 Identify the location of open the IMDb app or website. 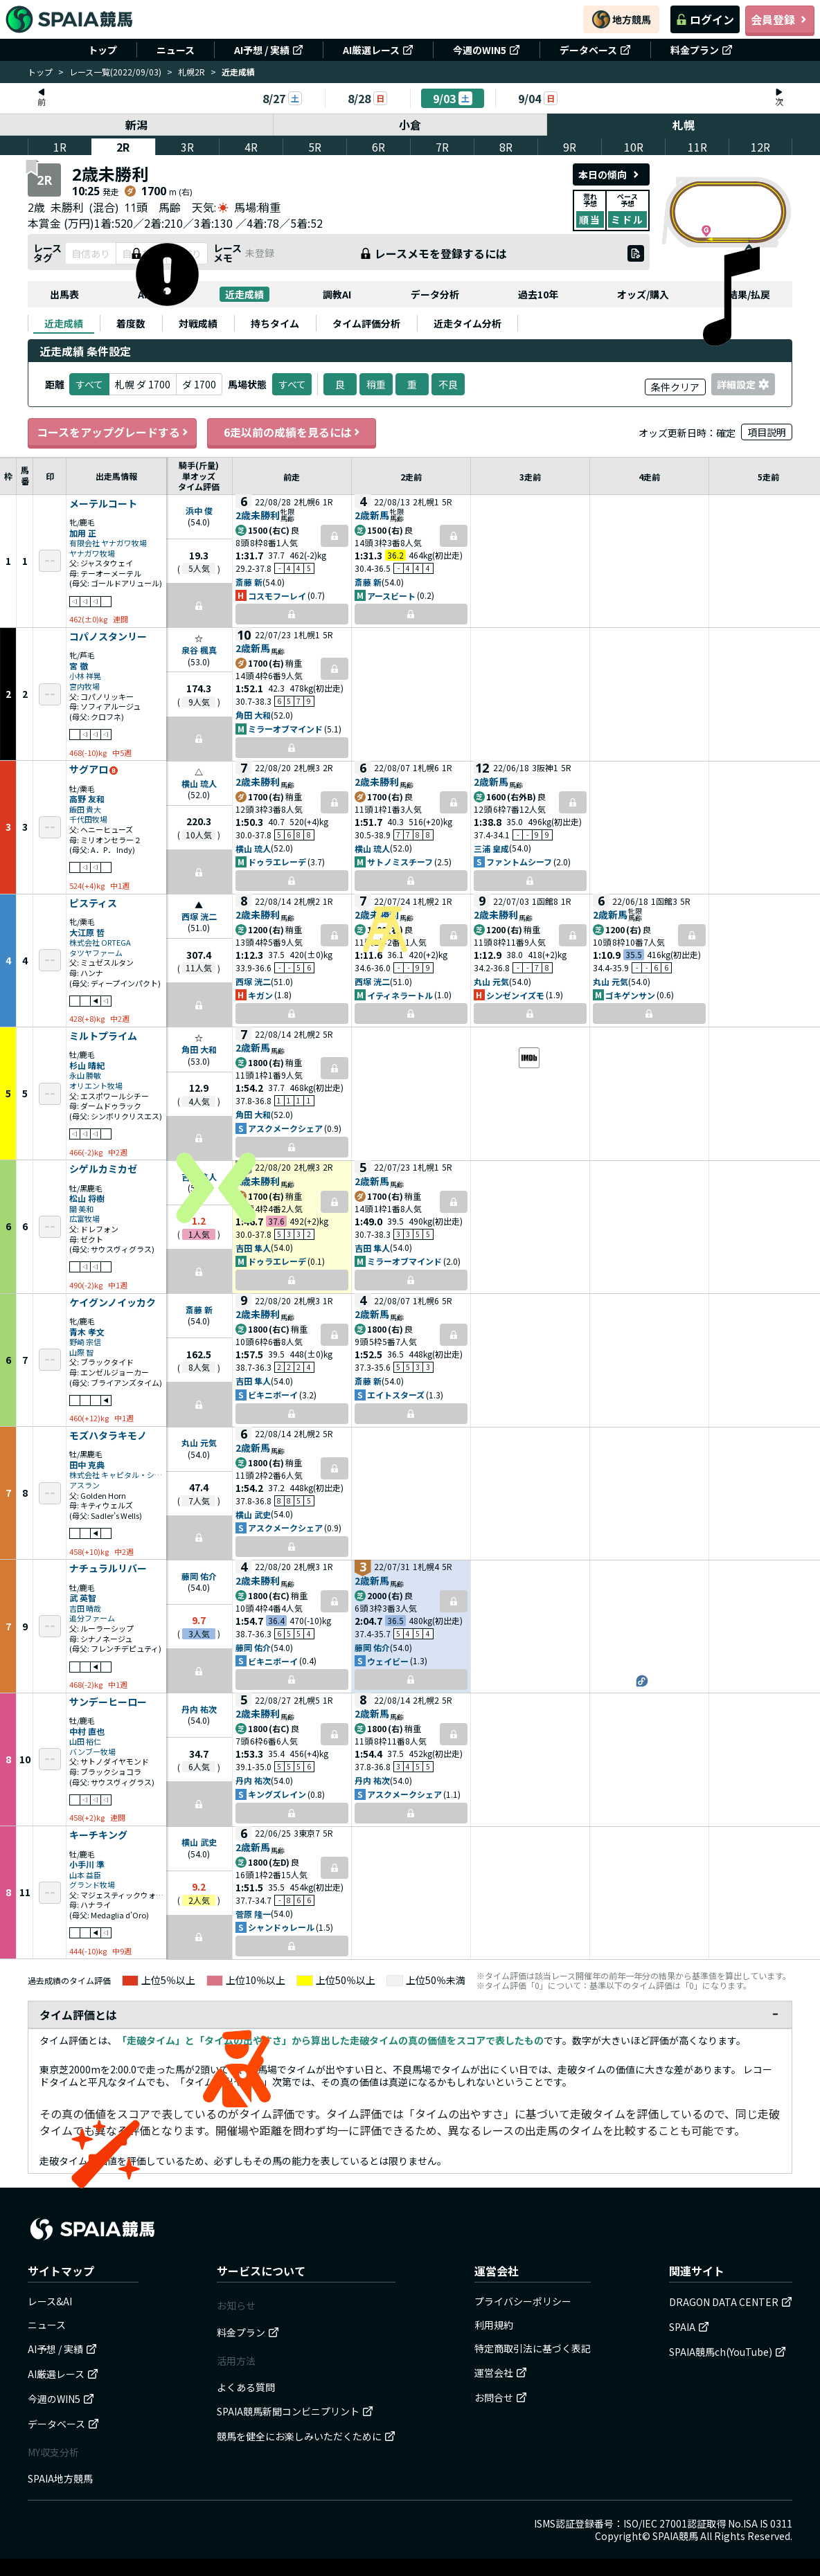
(529, 1058).